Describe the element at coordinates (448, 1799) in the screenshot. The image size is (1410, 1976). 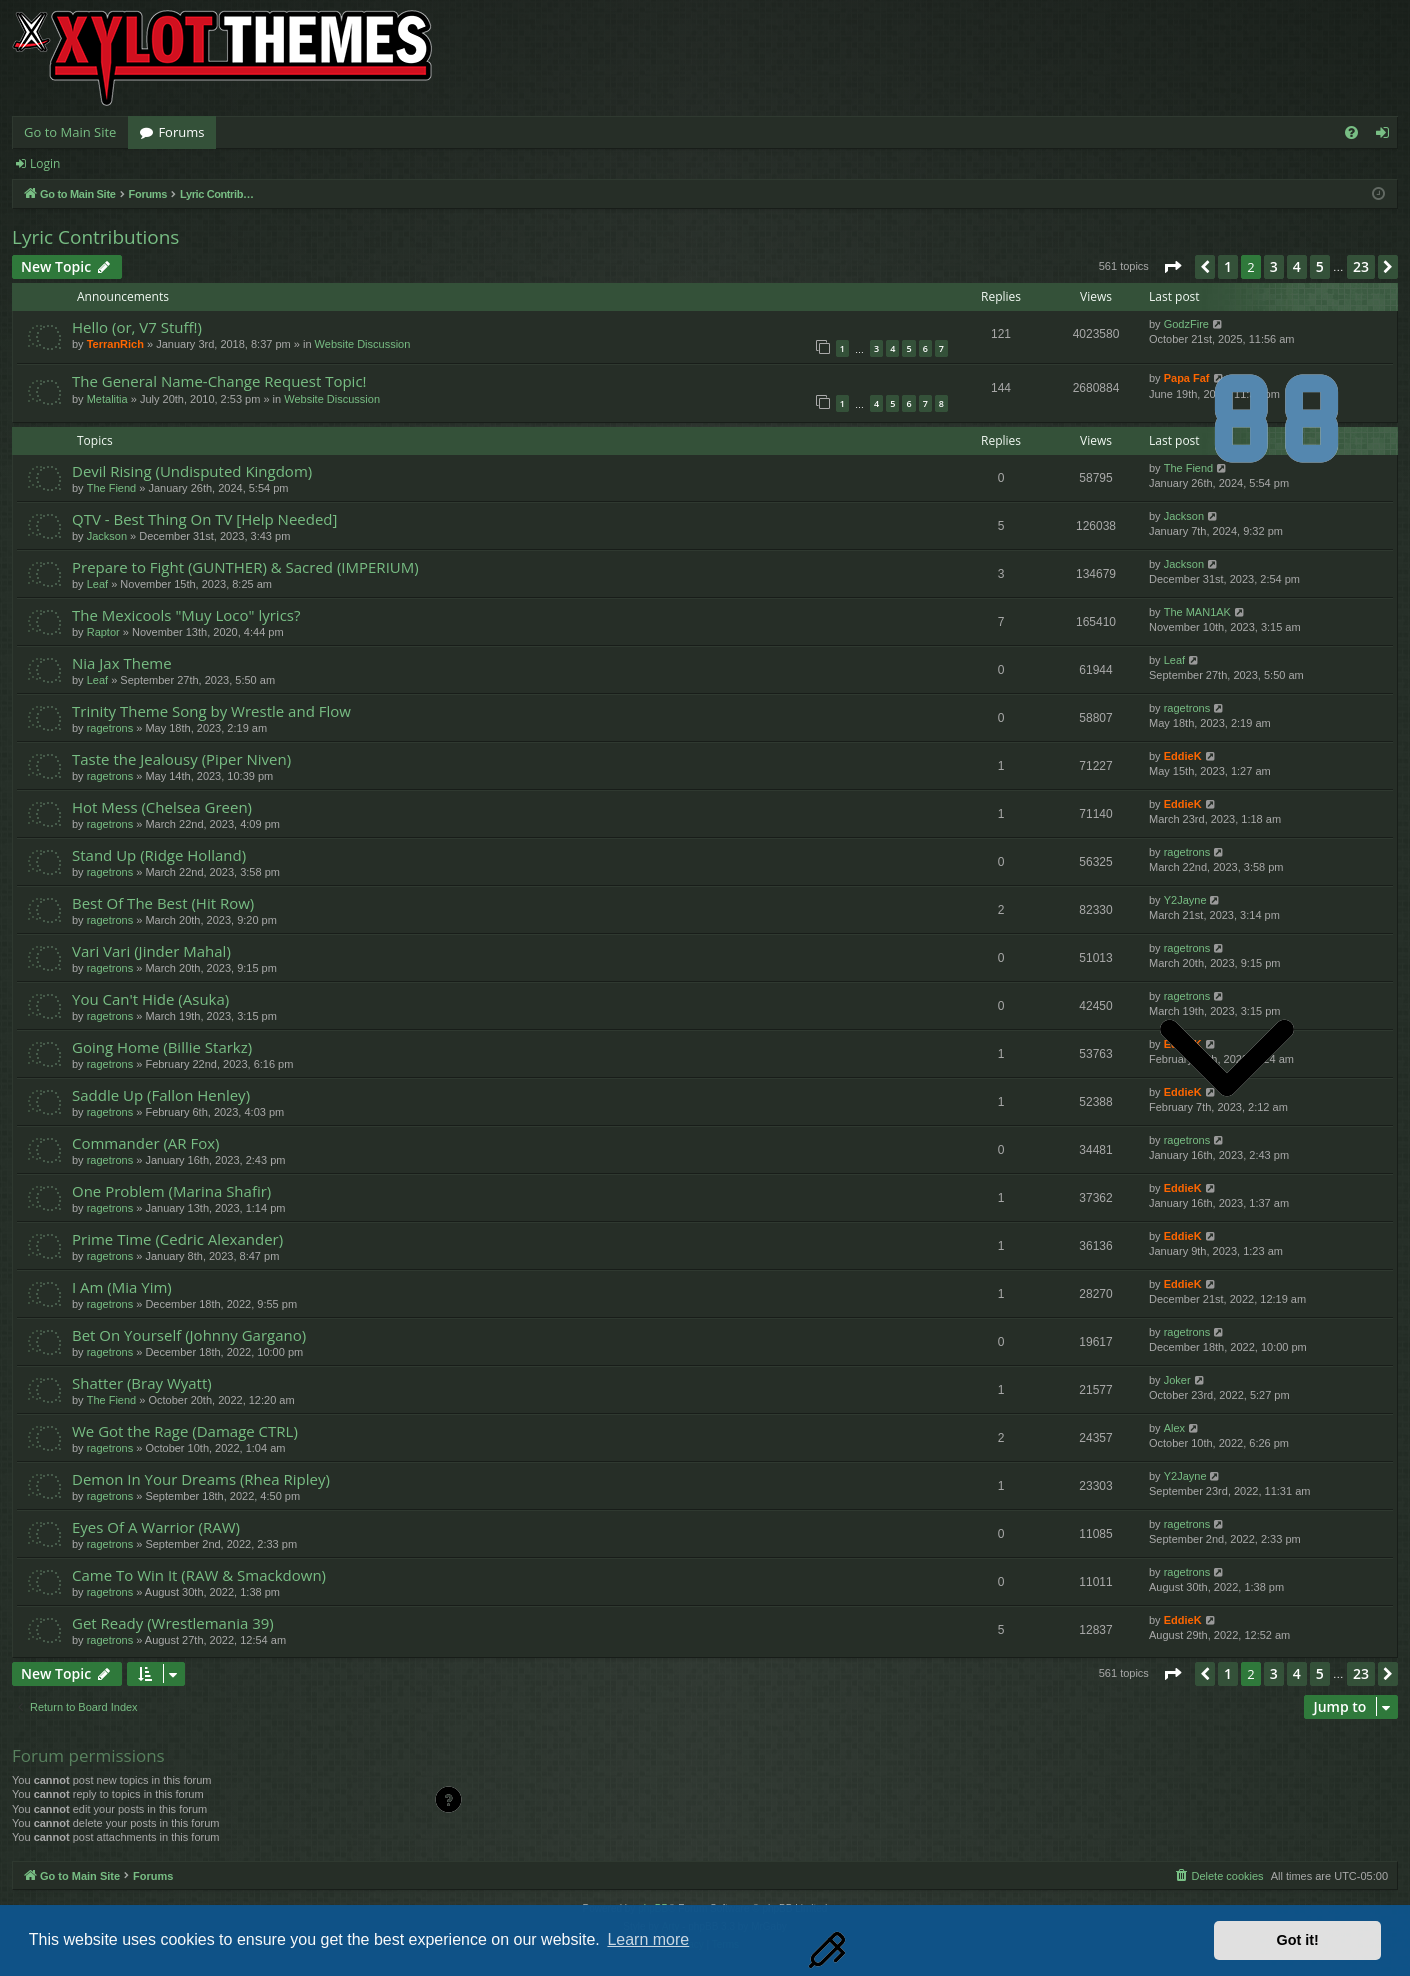
I see `access help or support information` at that location.